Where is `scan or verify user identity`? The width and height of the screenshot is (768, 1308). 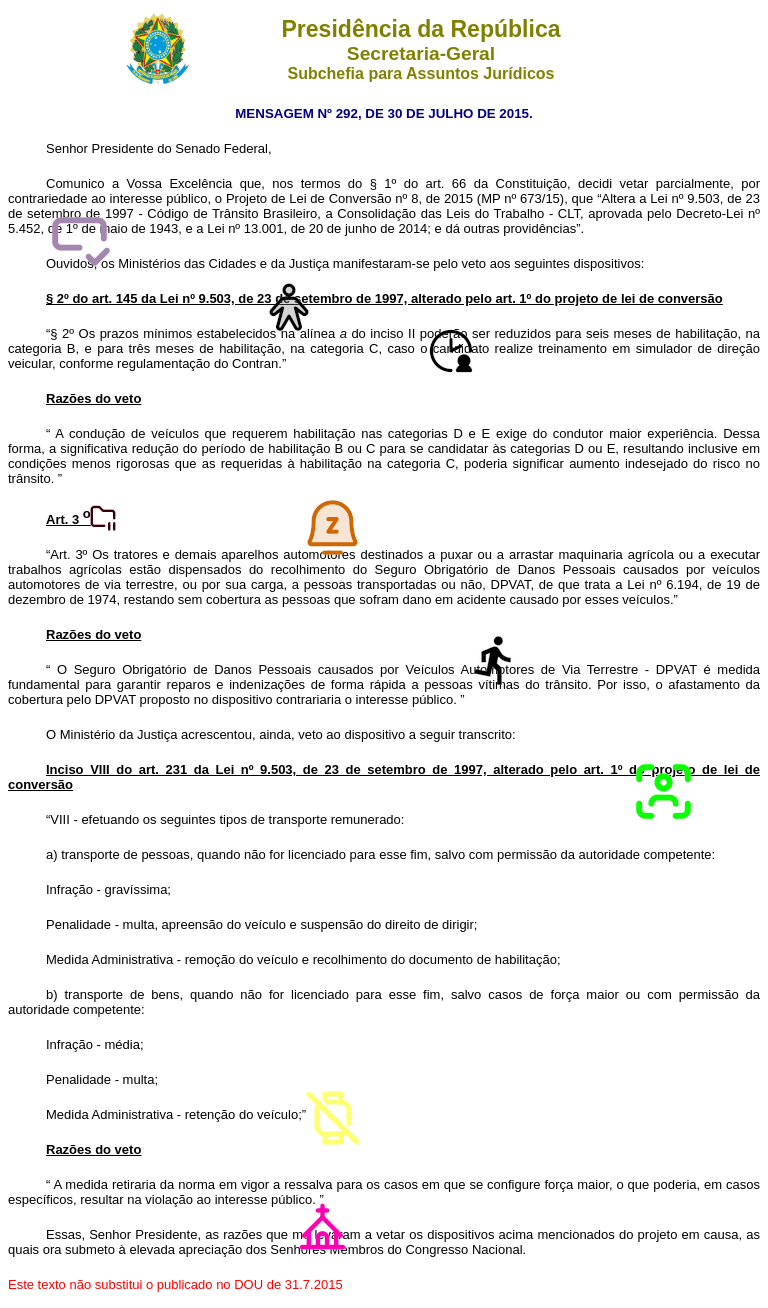 scan or verify user identity is located at coordinates (663, 791).